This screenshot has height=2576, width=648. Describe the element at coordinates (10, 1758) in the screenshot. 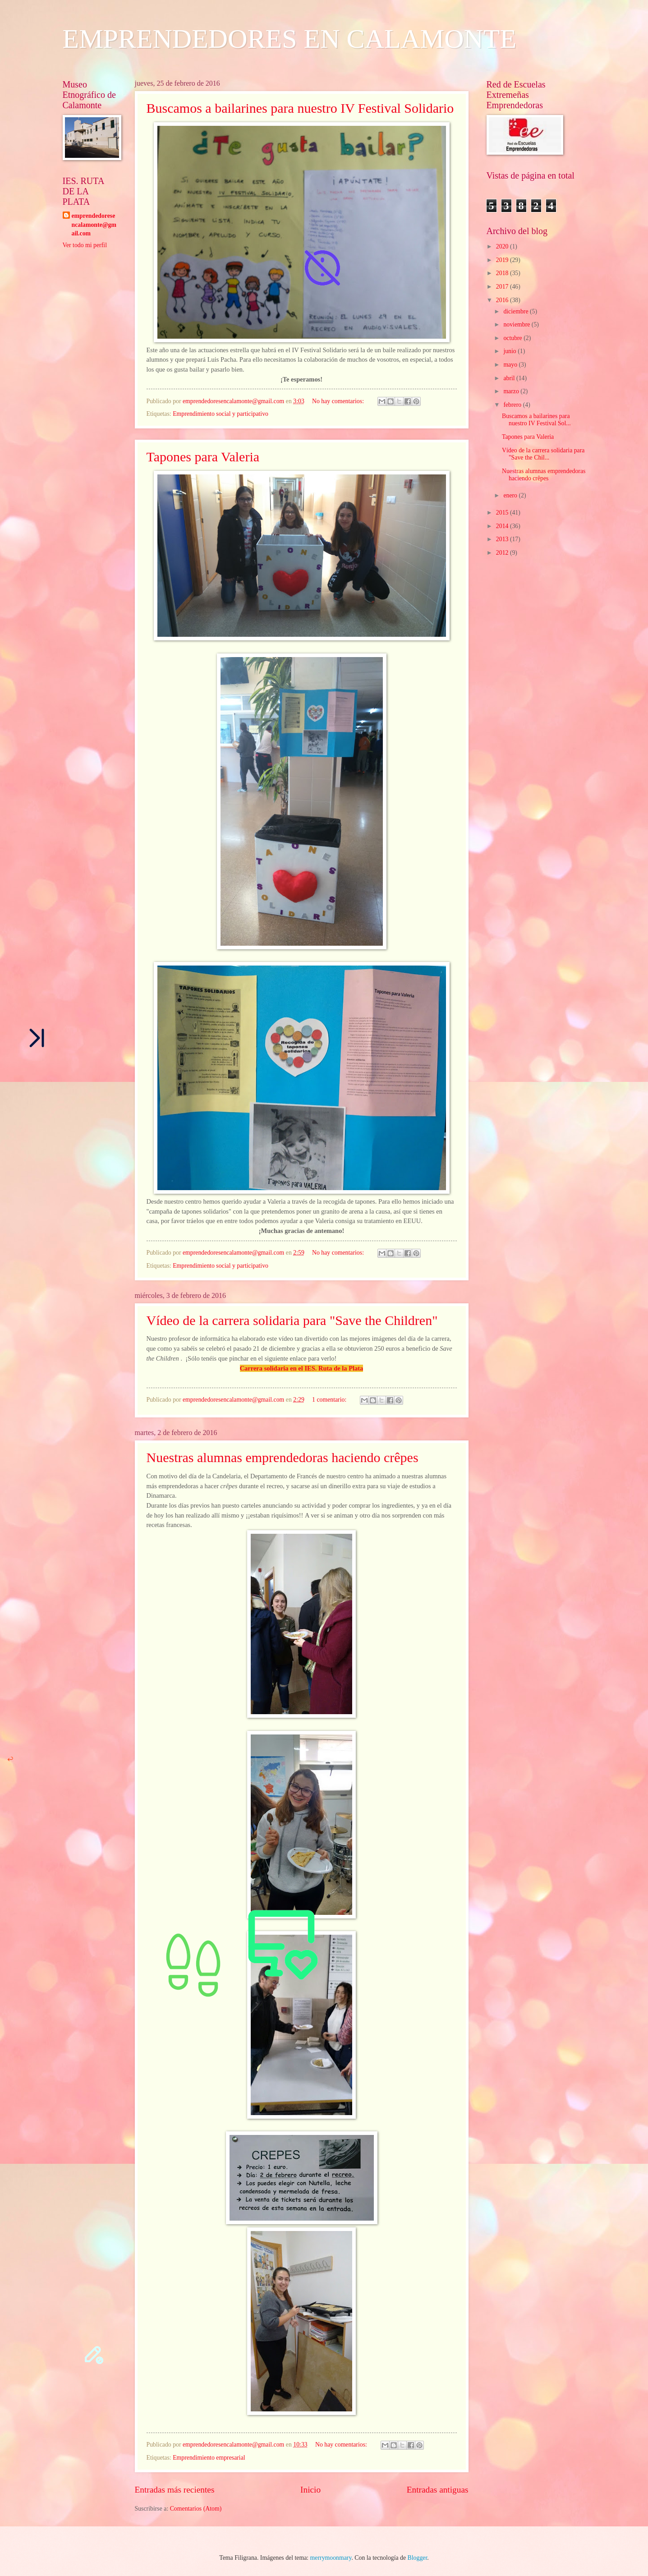

I see `go back to the previous screen` at that location.